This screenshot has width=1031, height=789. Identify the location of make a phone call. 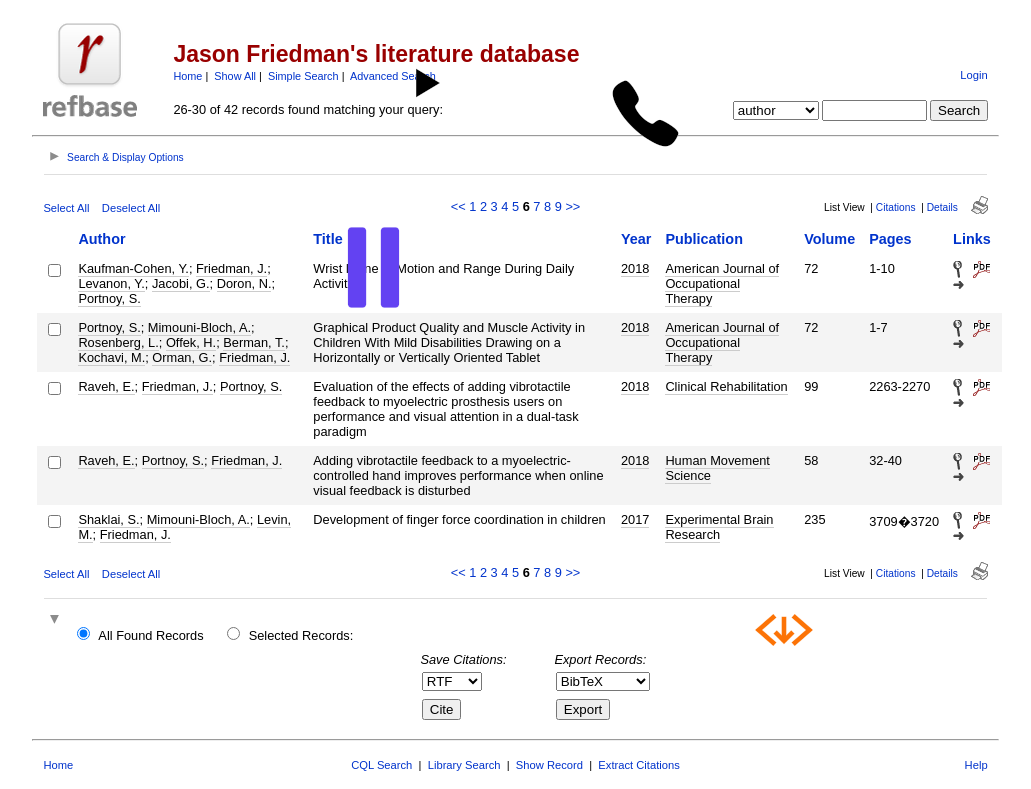
(645, 113).